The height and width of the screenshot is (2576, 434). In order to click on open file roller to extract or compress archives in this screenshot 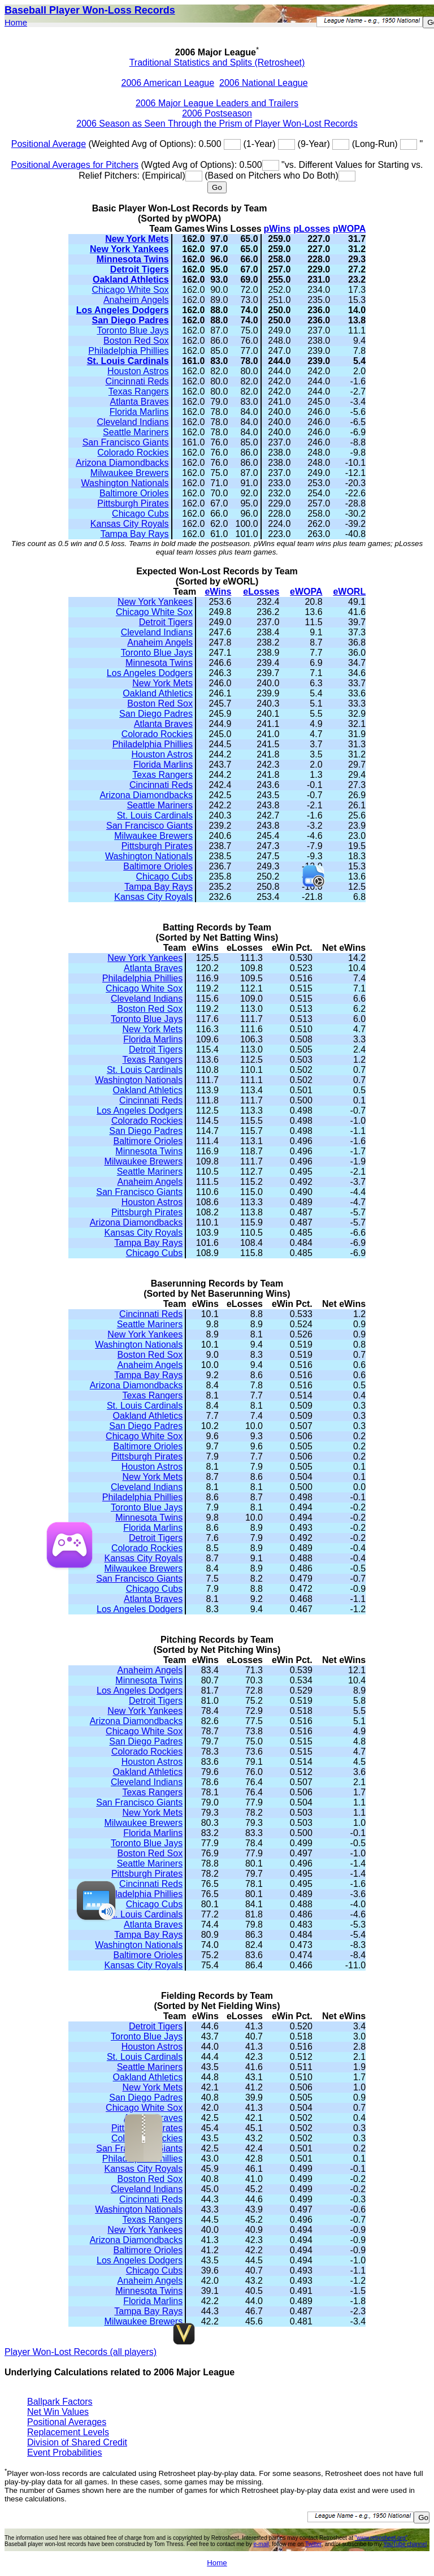, I will do `click(144, 2138)`.